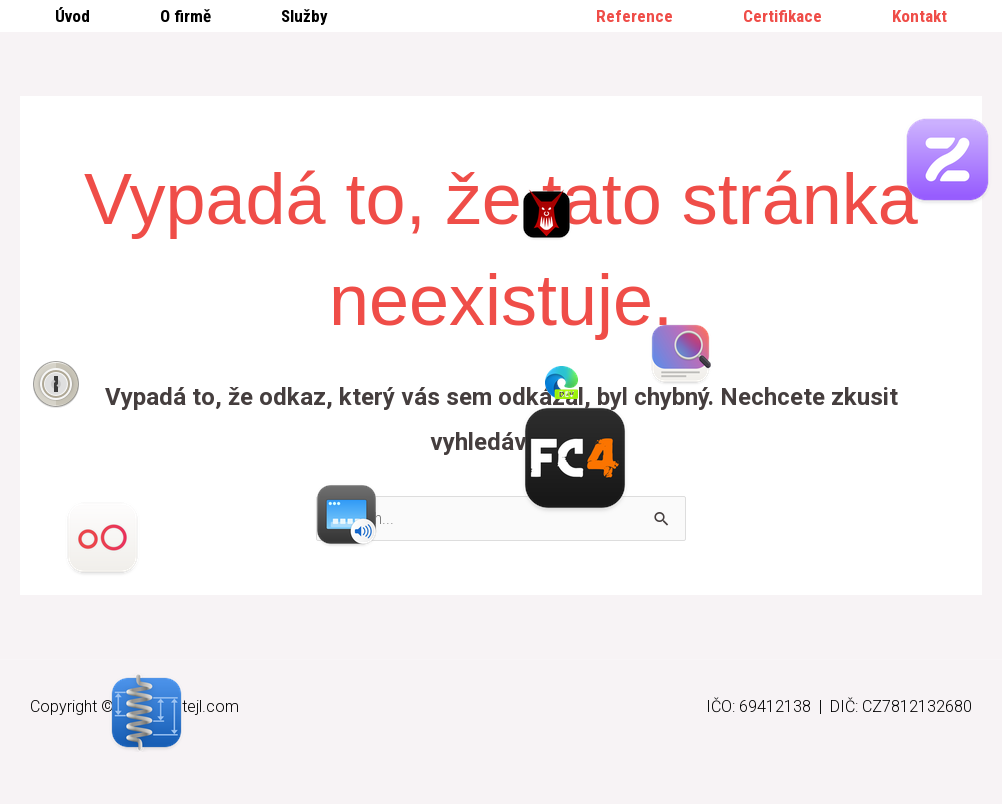 This screenshot has width=1002, height=804. I want to click on open passwords and keys manager, so click(56, 384).